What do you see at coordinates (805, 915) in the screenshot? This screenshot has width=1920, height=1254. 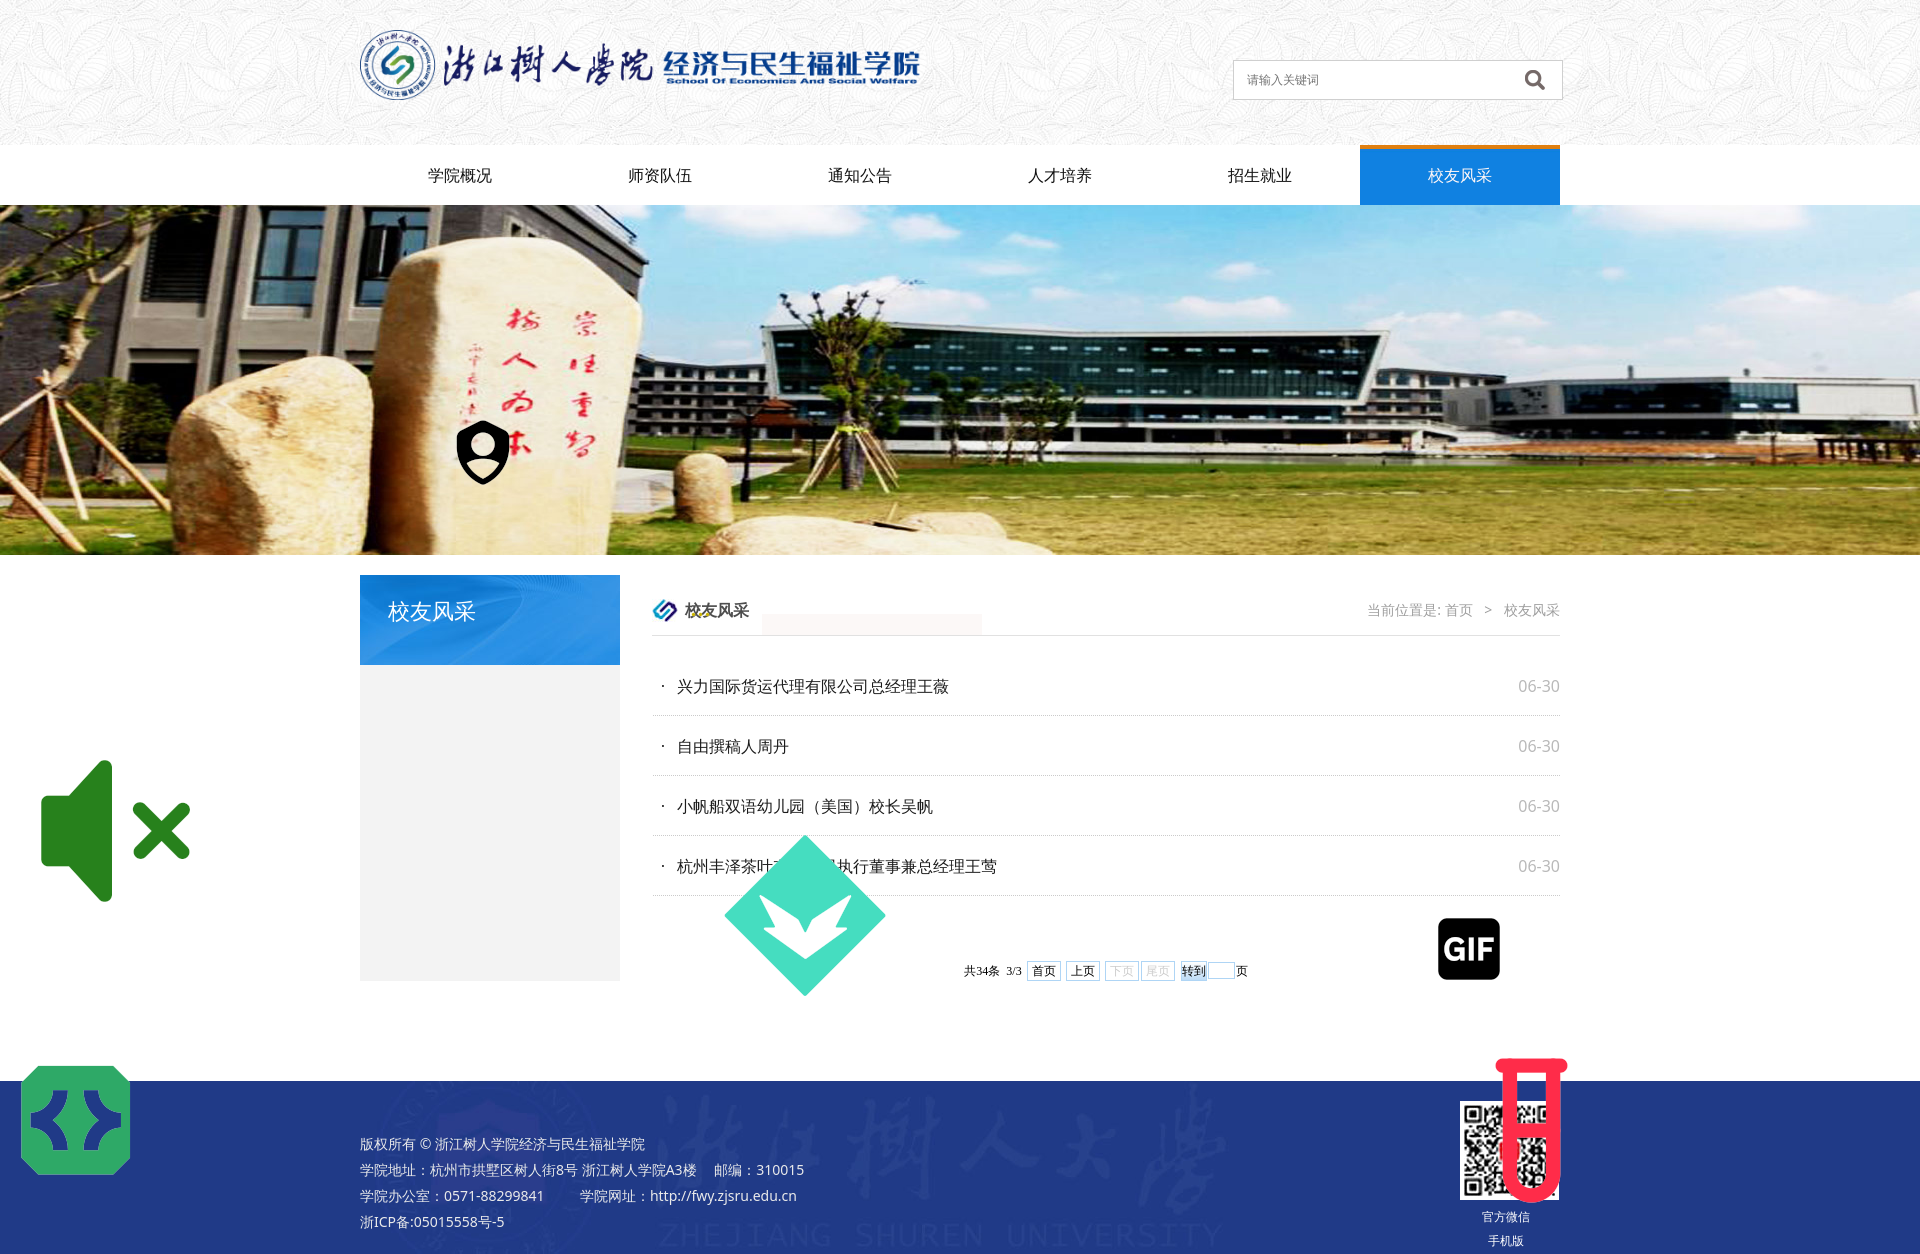 I see `discord hypesquad house of balance badge` at bounding box center [805, 915].